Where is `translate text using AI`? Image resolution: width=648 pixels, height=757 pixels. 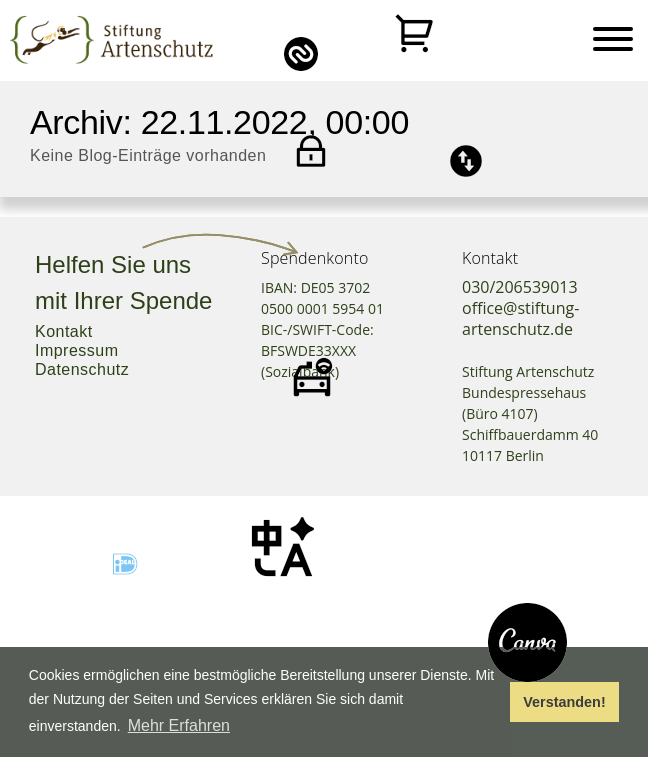 translate text using AI is located at coordinates (281, 549).